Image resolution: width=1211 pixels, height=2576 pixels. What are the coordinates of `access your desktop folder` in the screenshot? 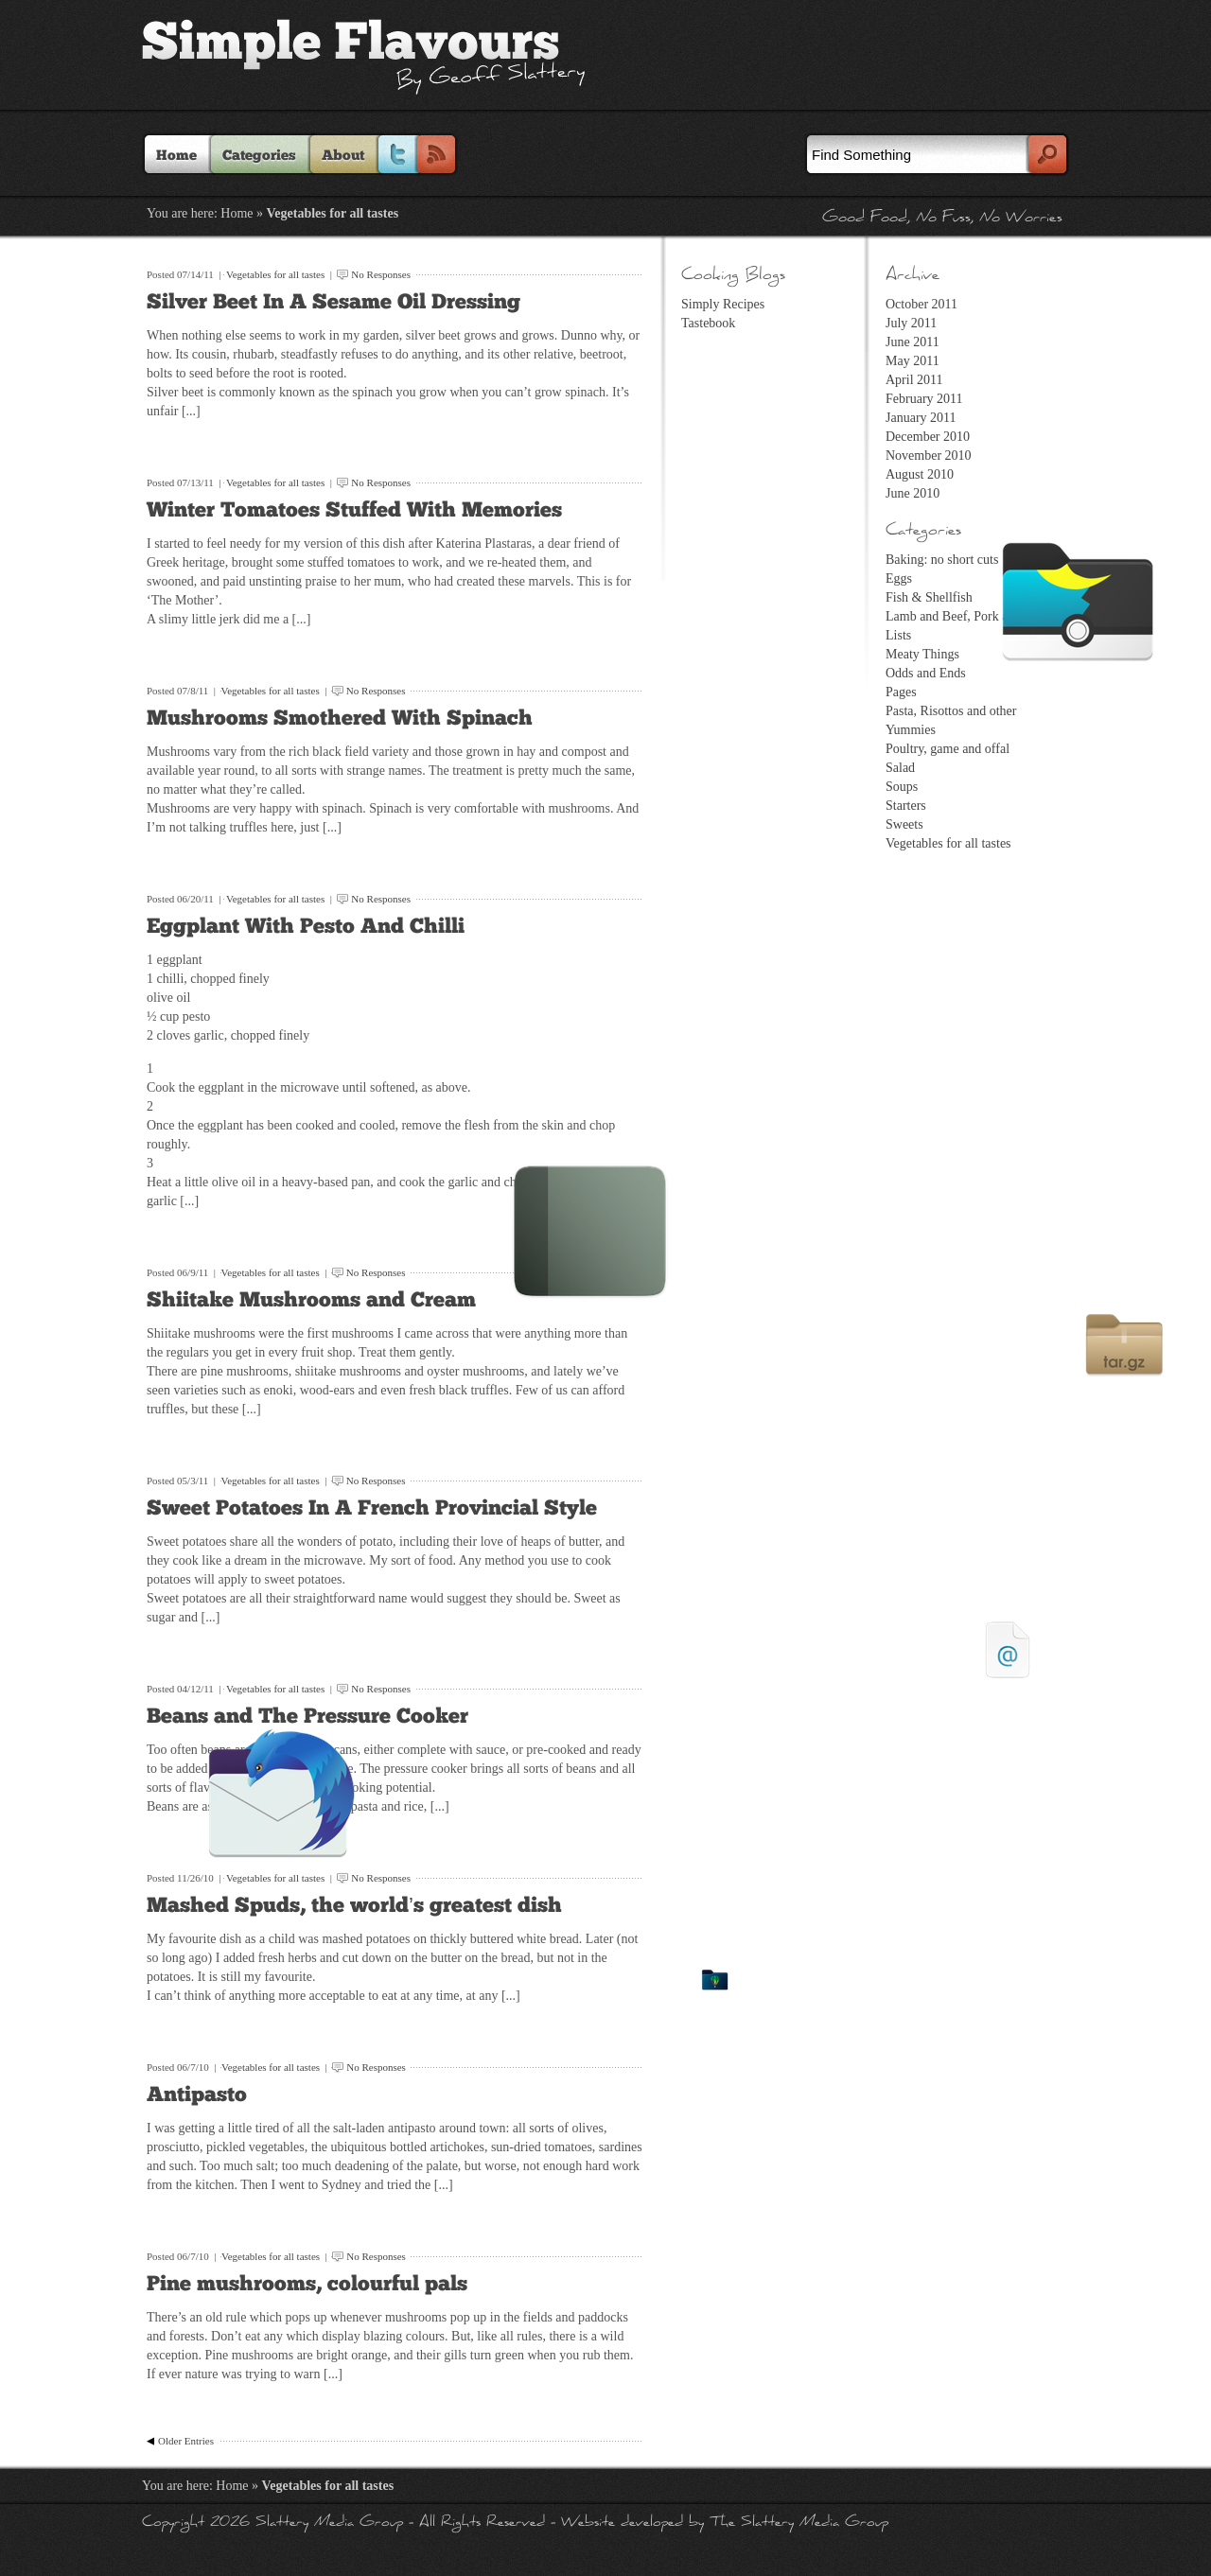 It's located at (589, 1225).